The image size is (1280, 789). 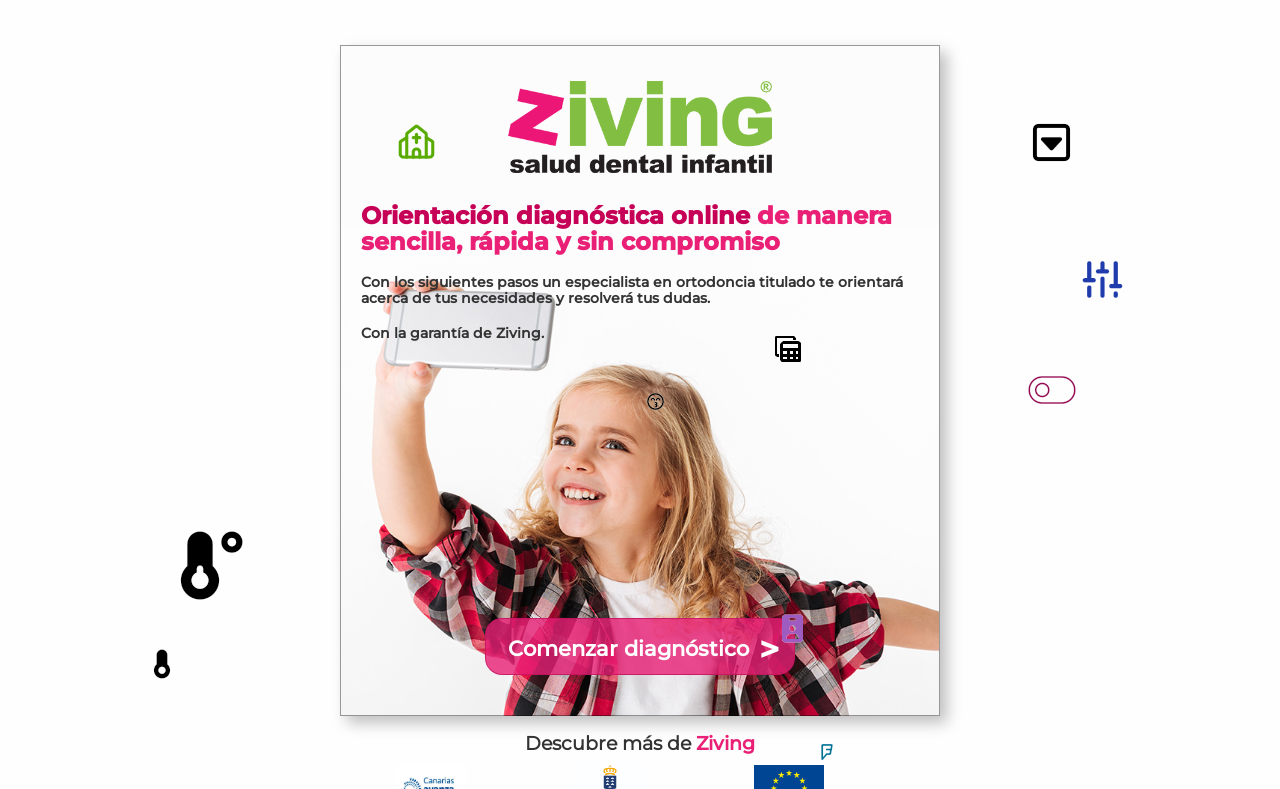 I want to click on open foursquare app, so click(x=827, y=752).